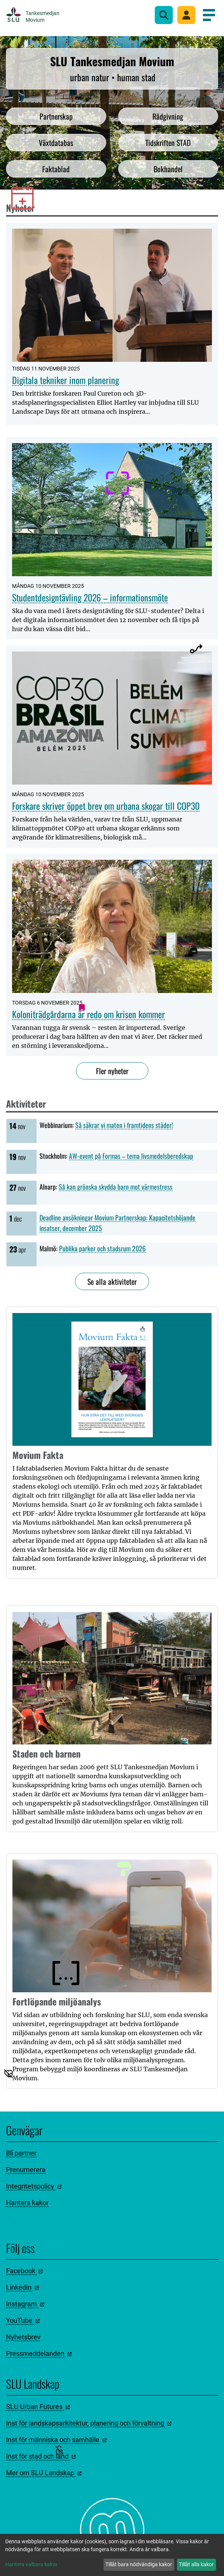  Describe the element at coordinates (196, 649) in the screenshot. I see `navigate to the next step in a workflow` at that location.